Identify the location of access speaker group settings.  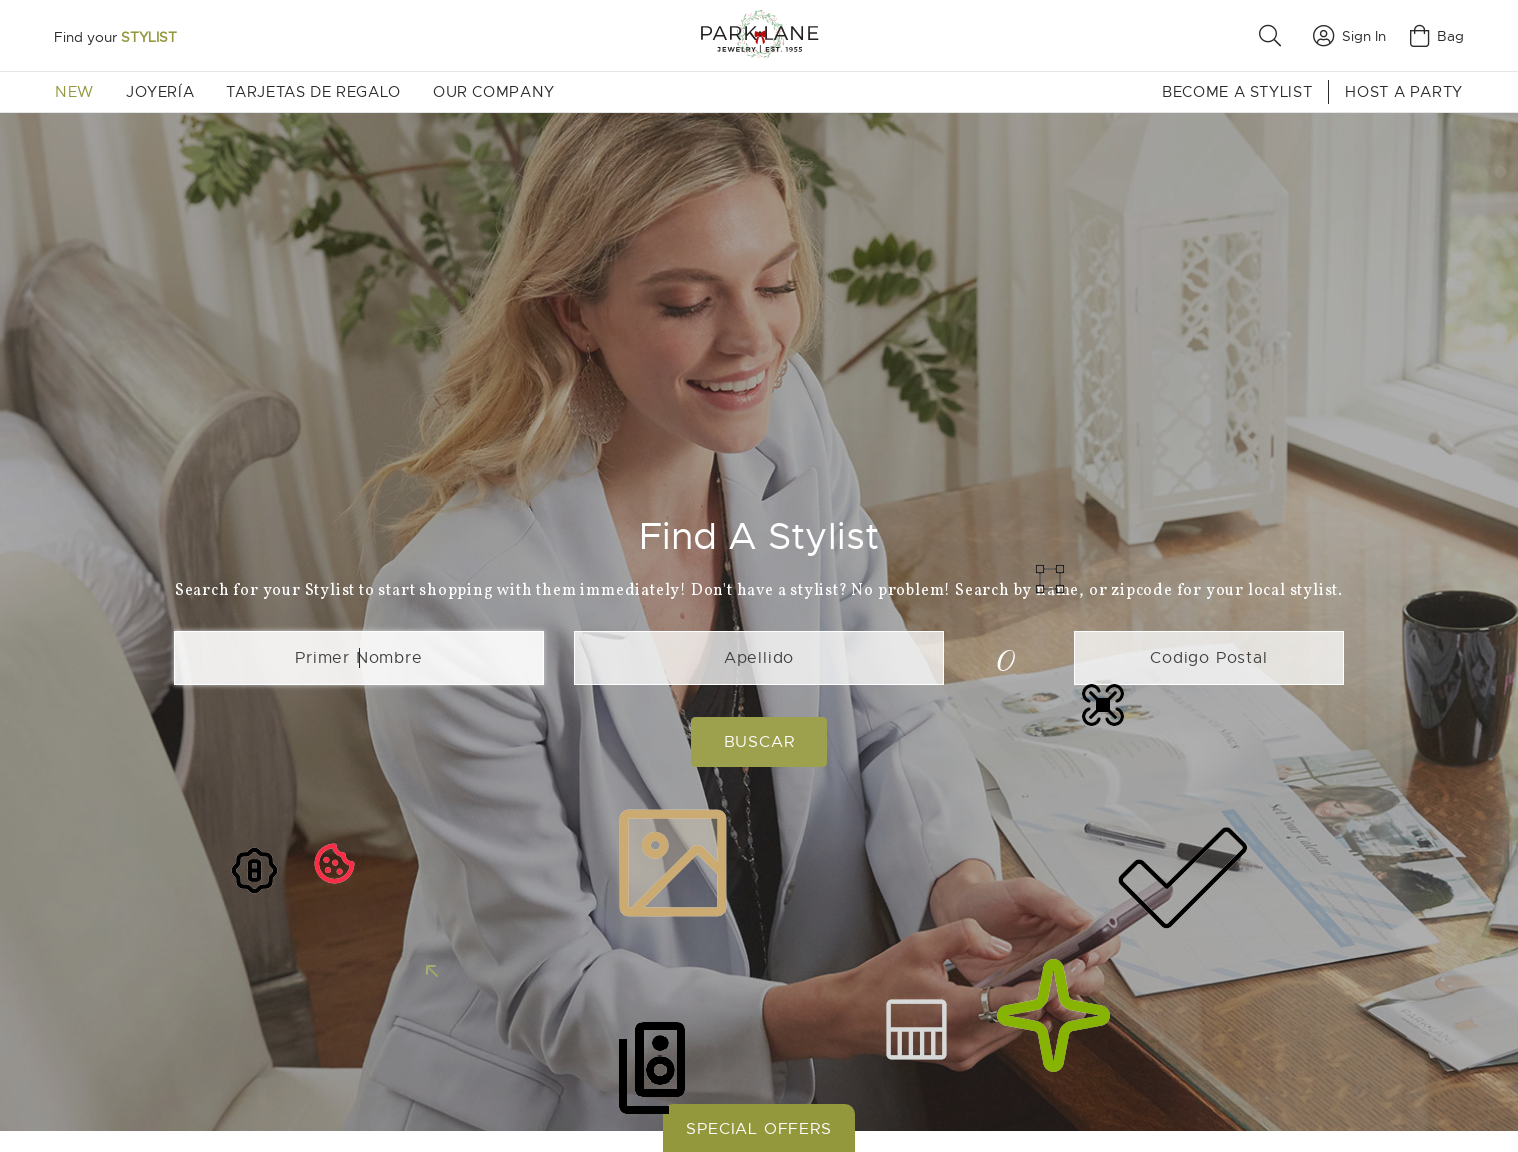
(652, 1068).